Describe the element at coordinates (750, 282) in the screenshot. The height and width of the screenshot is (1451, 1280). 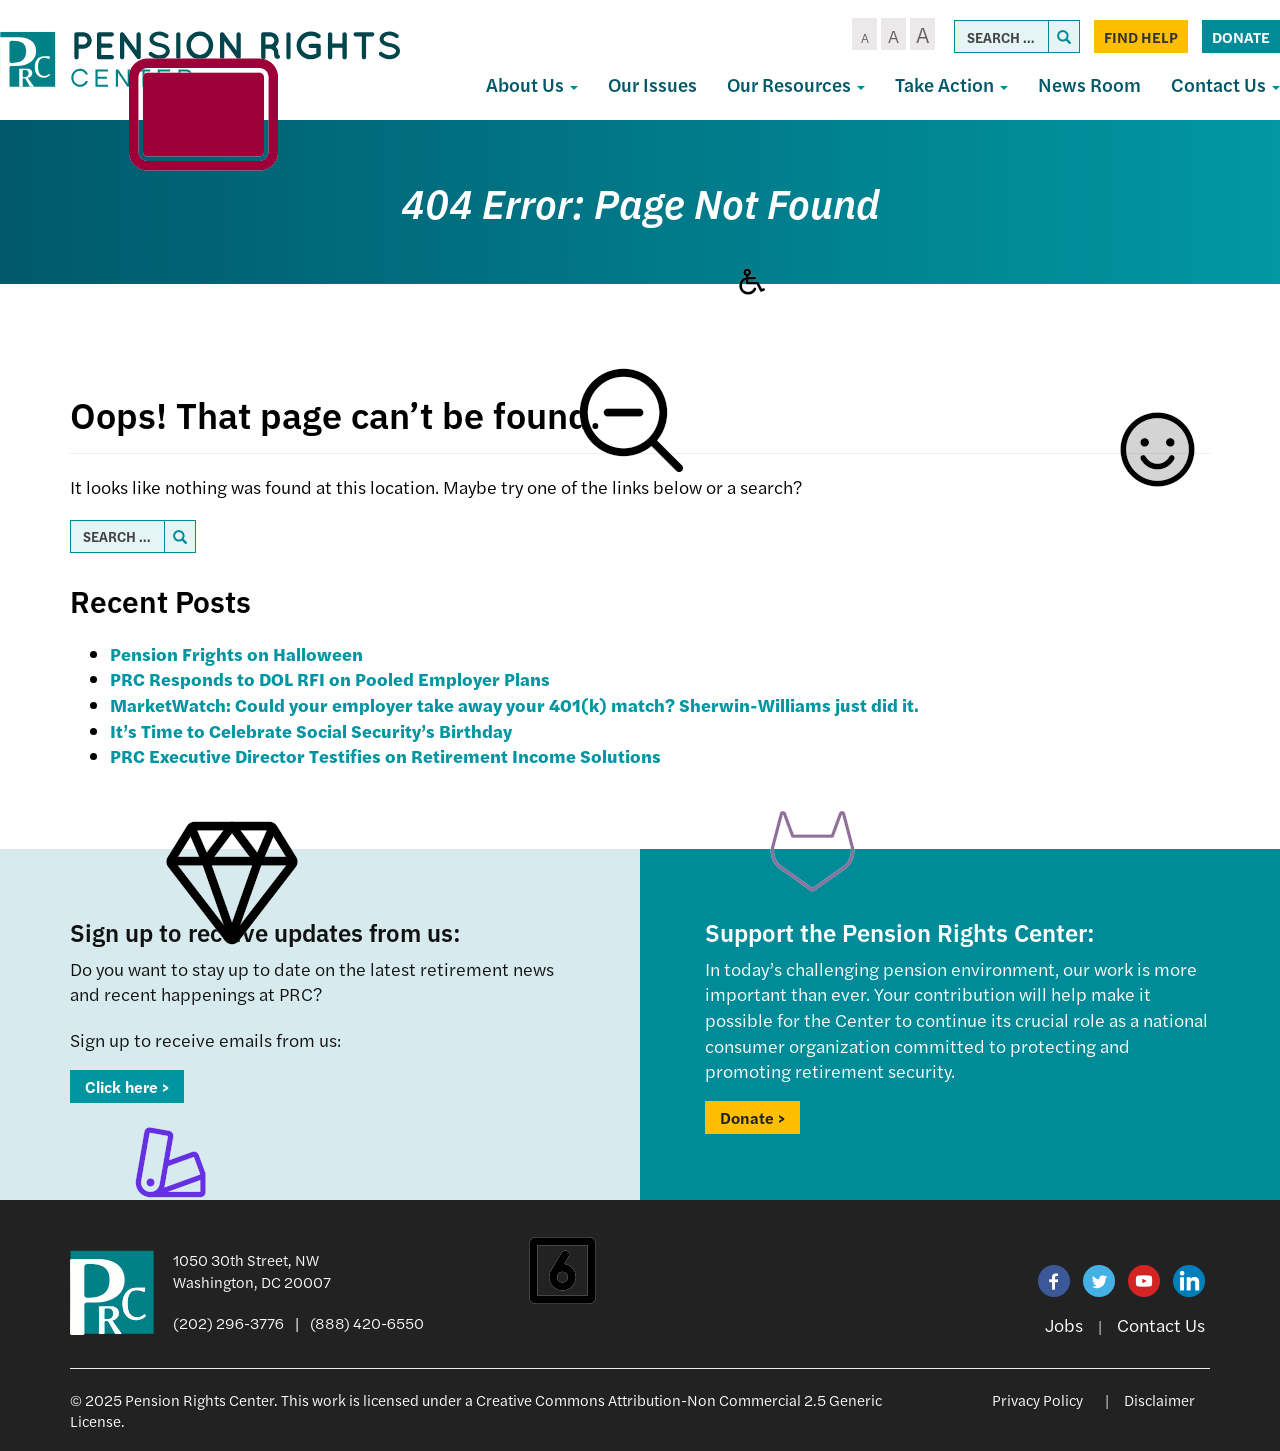
I see `indicates wheelchair accessible facilities` at that location.